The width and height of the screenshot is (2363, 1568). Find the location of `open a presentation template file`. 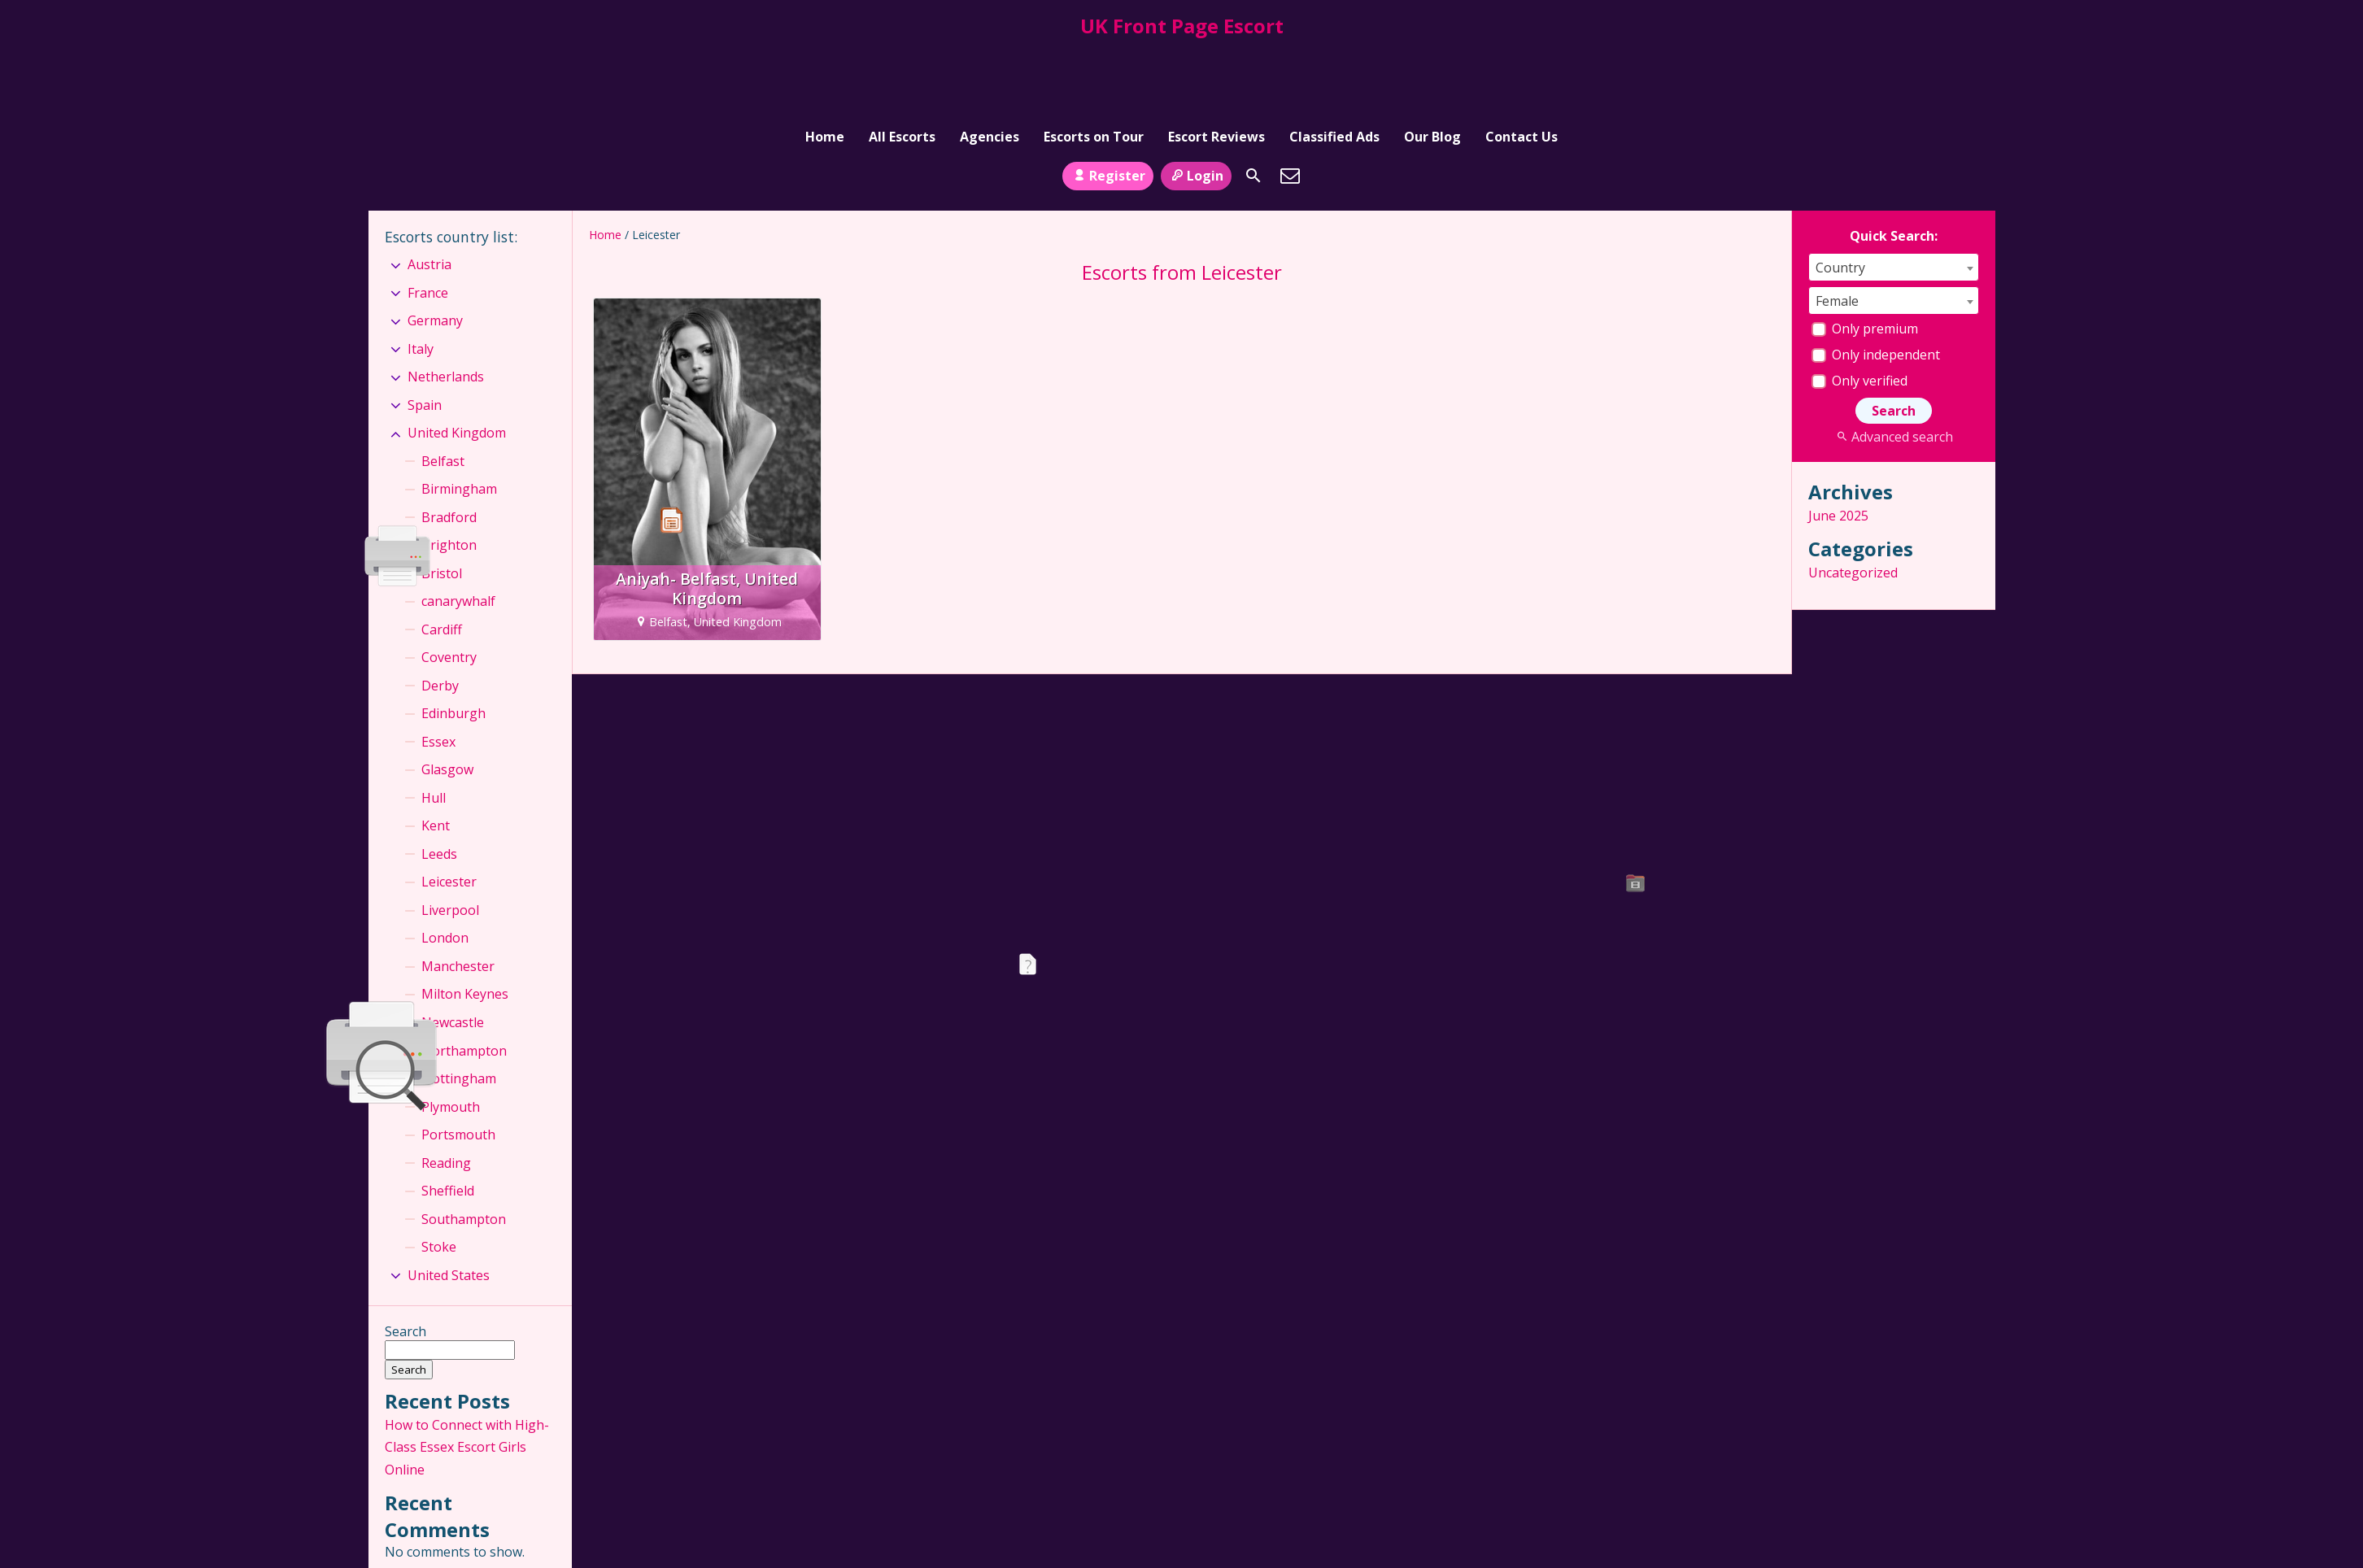

open a presentation template file is located at coordinates (671, 520).